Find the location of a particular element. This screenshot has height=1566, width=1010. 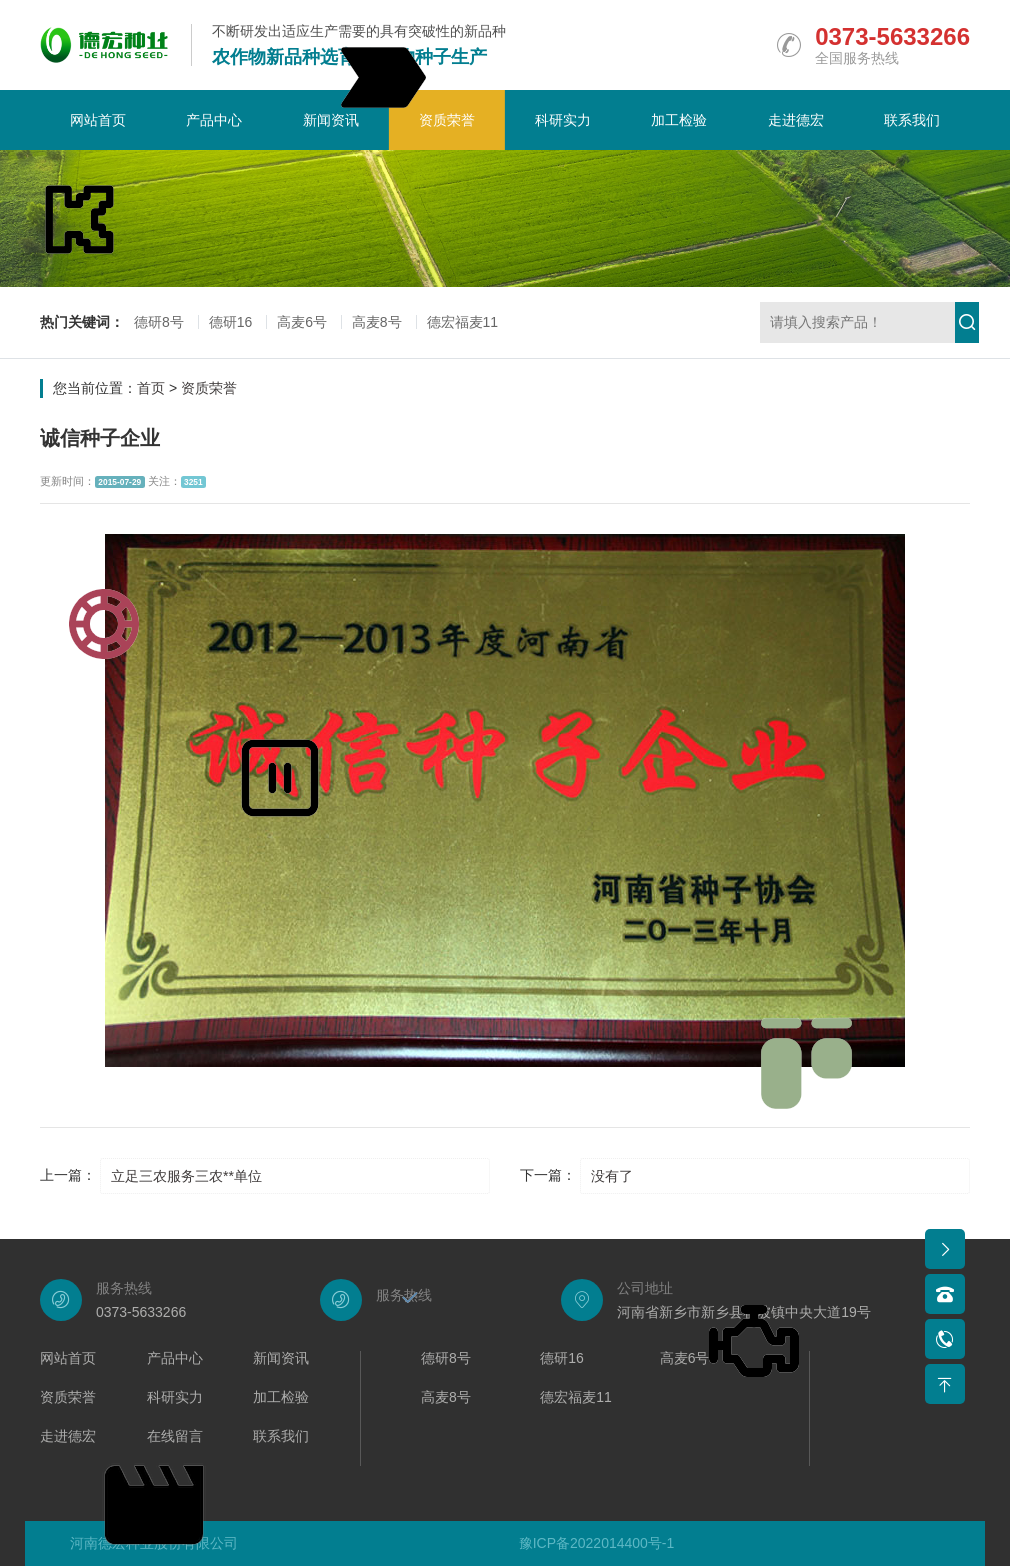

apply a label or tag to an item is located at coordinates (380, 77).